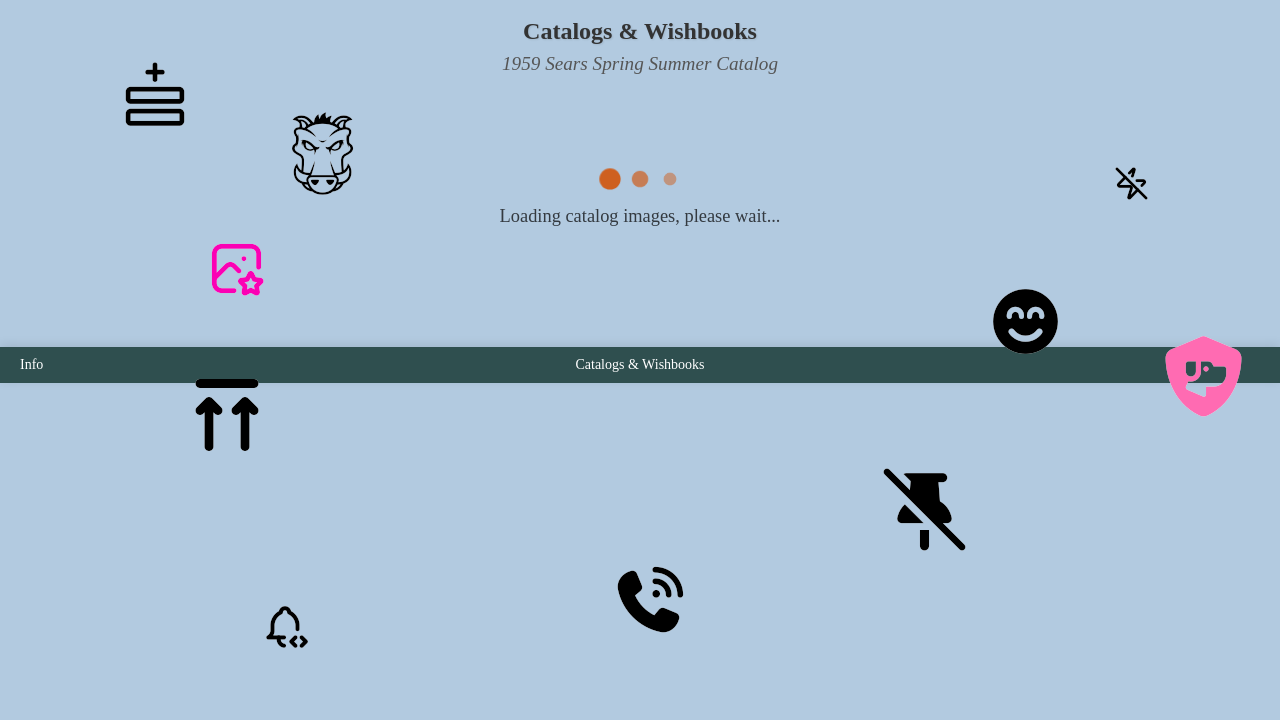 This screenshot has width=1280, height=720. Describe the element at coordinates (924, 509) in the screenshot. I see `unpin this item` at that location.